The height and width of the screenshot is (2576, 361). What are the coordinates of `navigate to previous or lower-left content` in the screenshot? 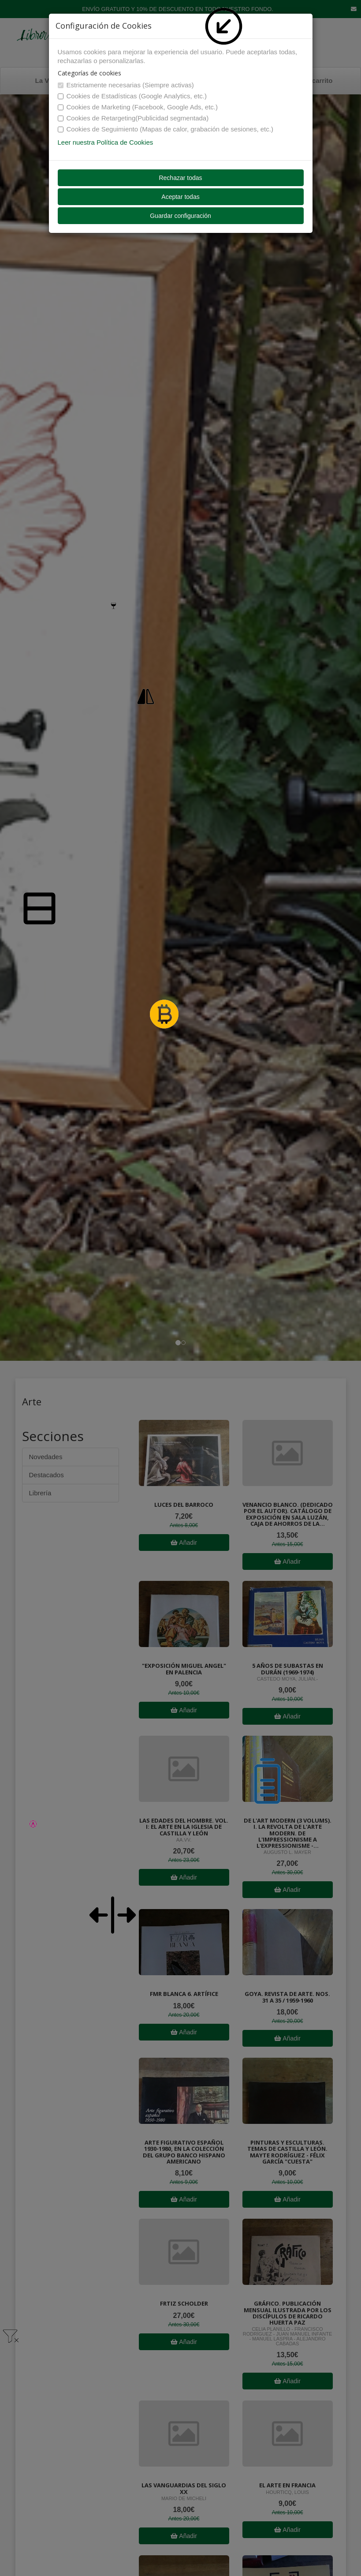 It's located at (223, 26).